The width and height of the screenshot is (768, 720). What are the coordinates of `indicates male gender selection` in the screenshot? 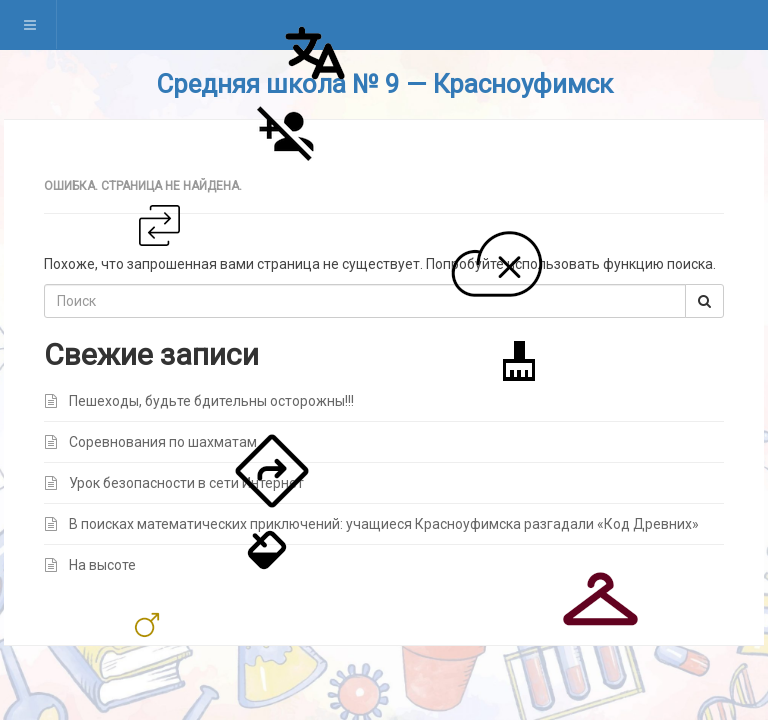 It's located at (147, 624).